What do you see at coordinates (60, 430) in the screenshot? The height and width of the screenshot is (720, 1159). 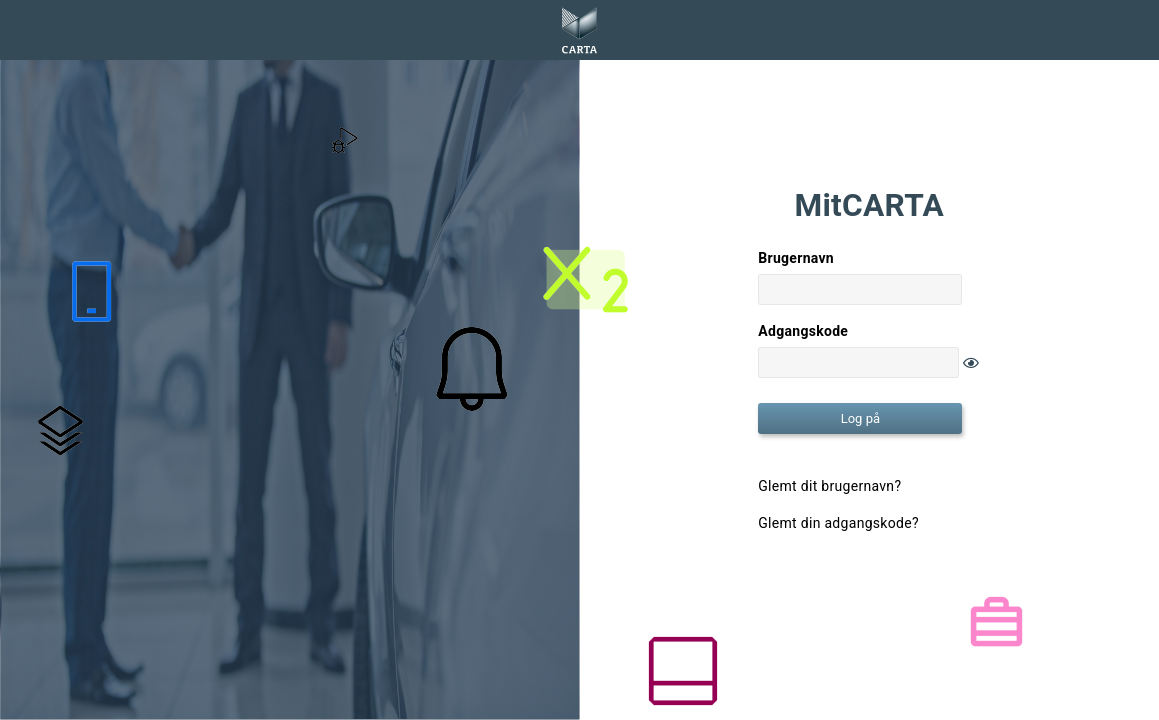 I see `toggle layer visibility in editor` at bounding box center [60, 430].